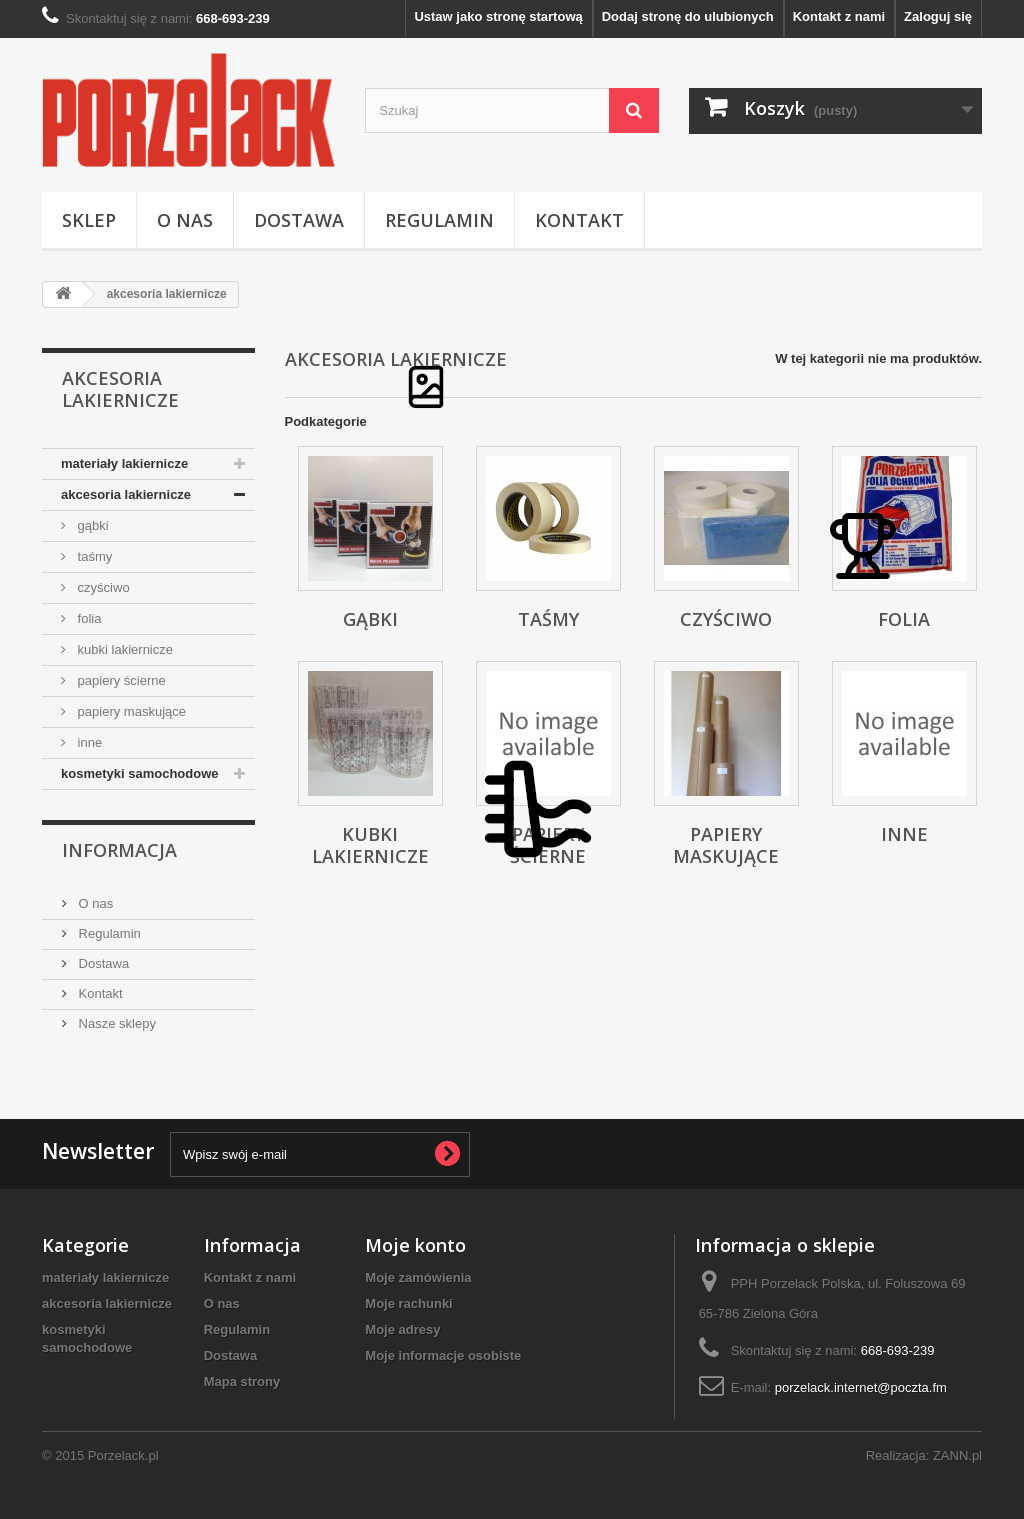 This screenshot has height=1519, width=1024. I want to click on water dam or reservoir infrastructure, so click(538, 809).